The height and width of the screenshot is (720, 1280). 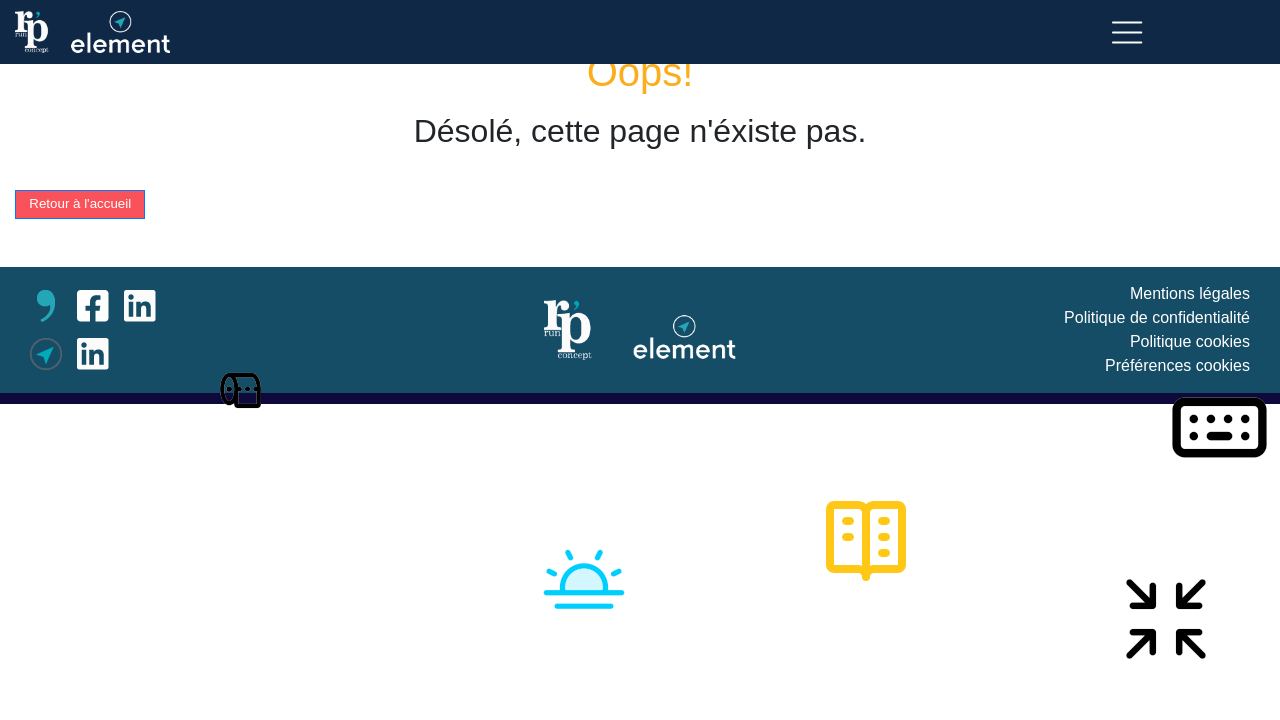 What do you see at coordinates (584, 582) in the screenshot?
I see `toggle sunrise or sunset theme` at bounding box center [584, 582].